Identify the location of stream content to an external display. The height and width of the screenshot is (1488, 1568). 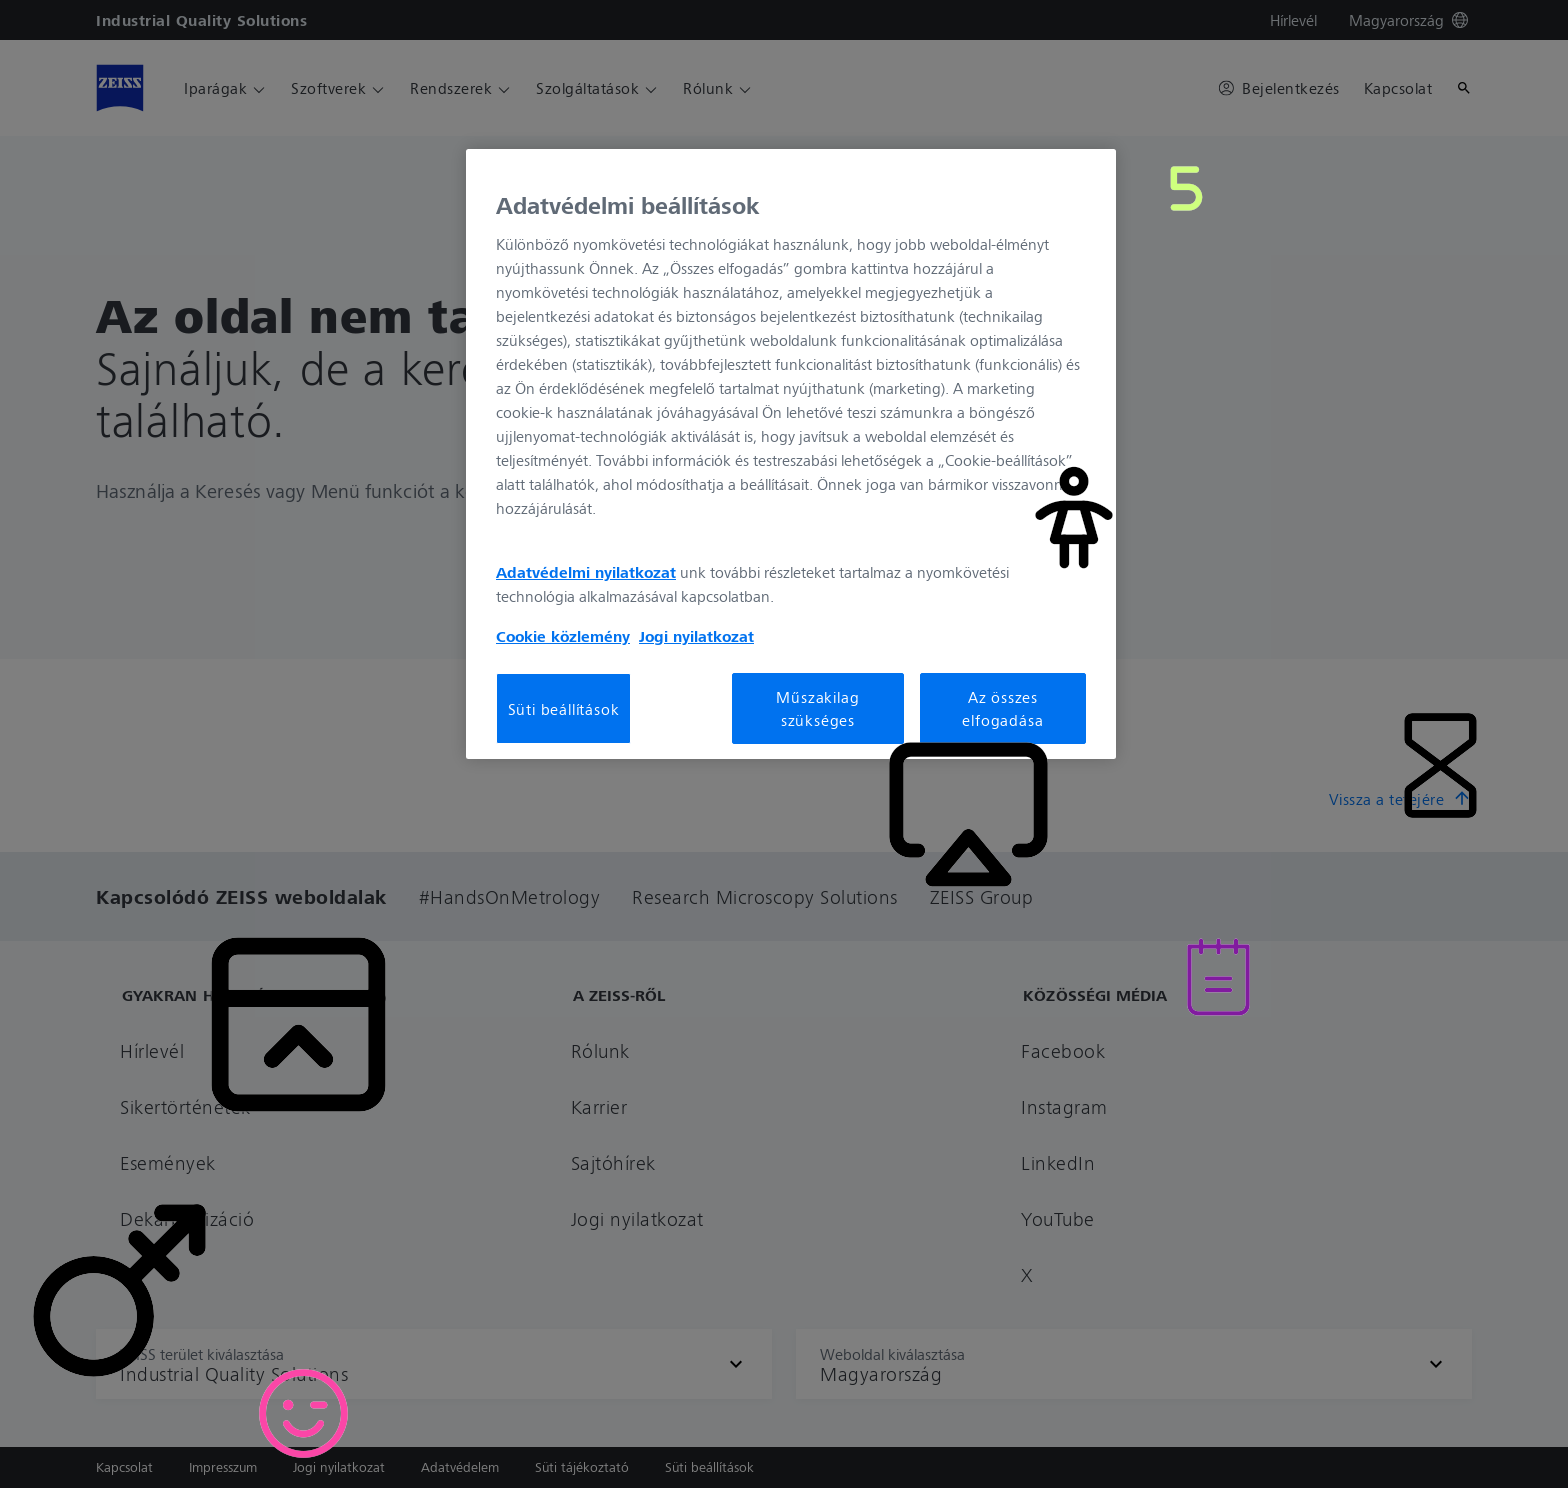
(968, 814).